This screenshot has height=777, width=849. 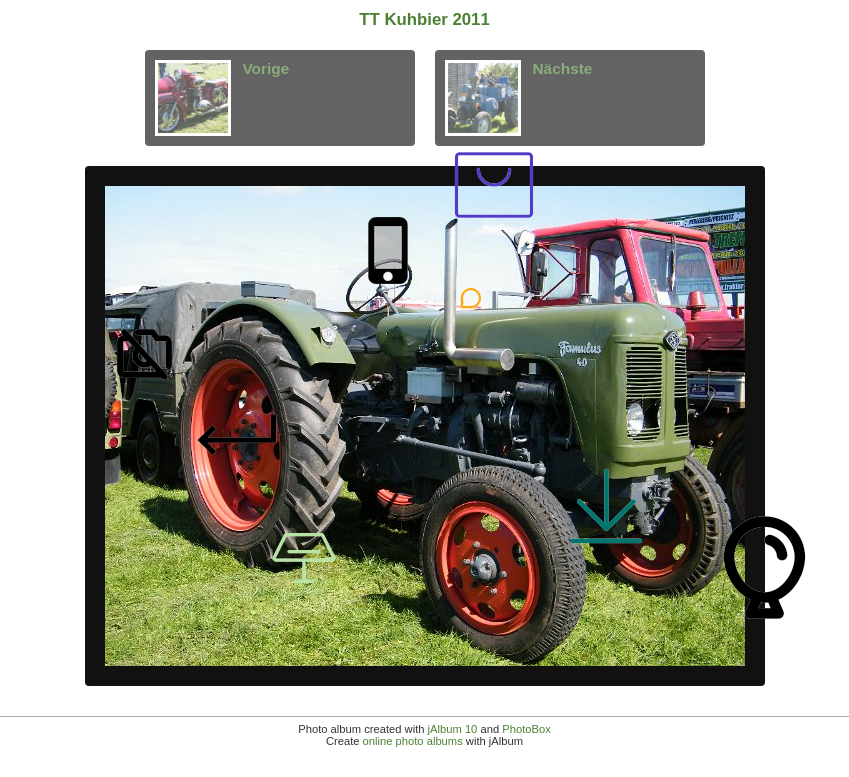 What do you see at coordinates (470, 298) in the screenshot?
I see `open chat or messaging` at bounding box center [470, 298].